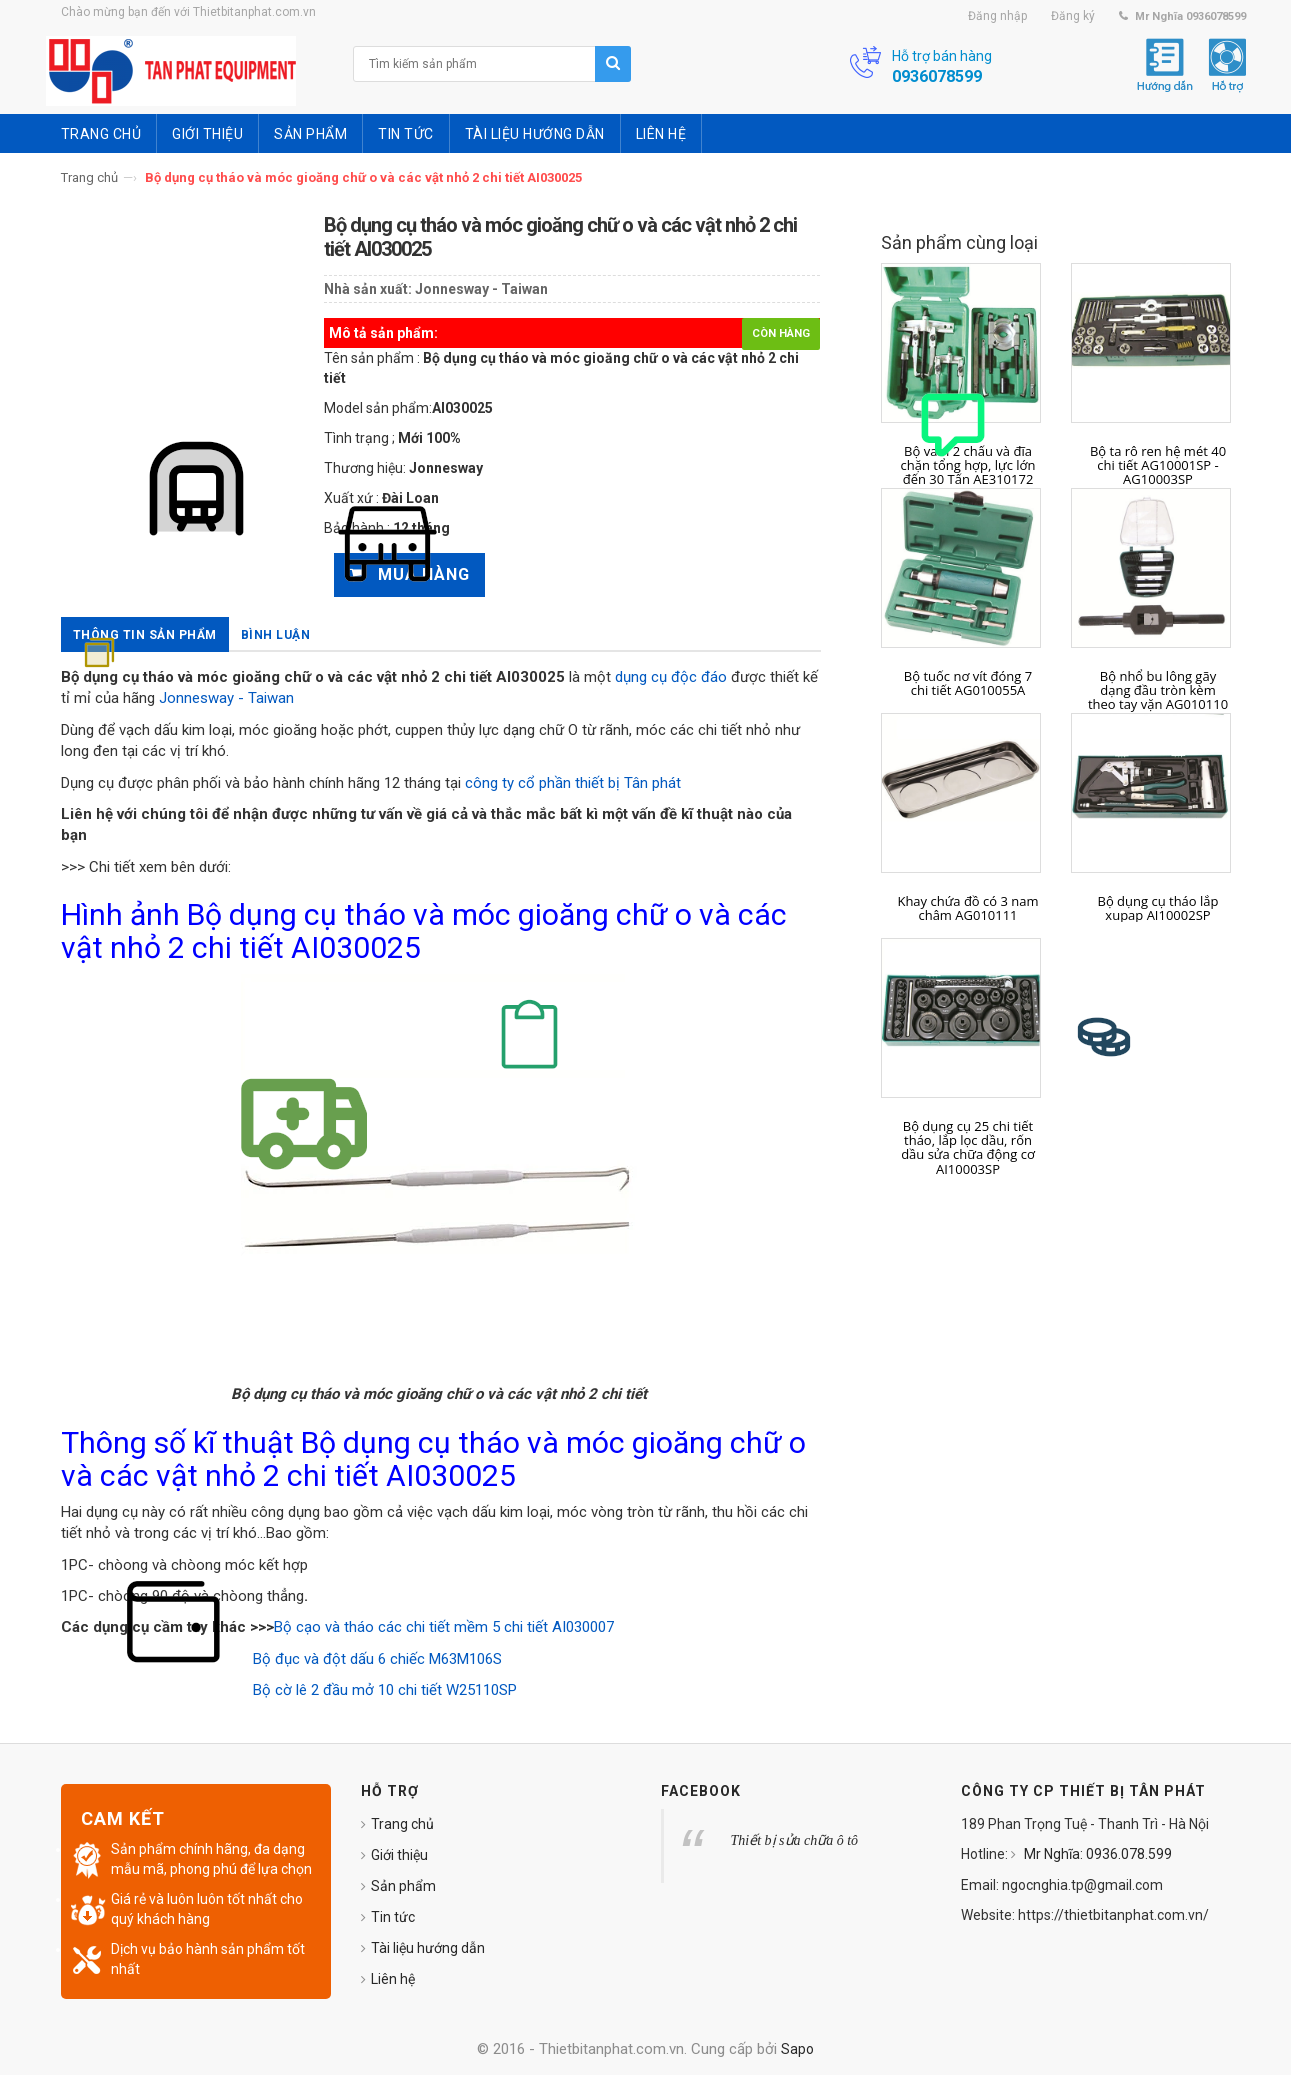  What do you see at coordinates (99, 652) in the screenshot?
I see `copy content to clipboard` at bounding box center [99, 652].